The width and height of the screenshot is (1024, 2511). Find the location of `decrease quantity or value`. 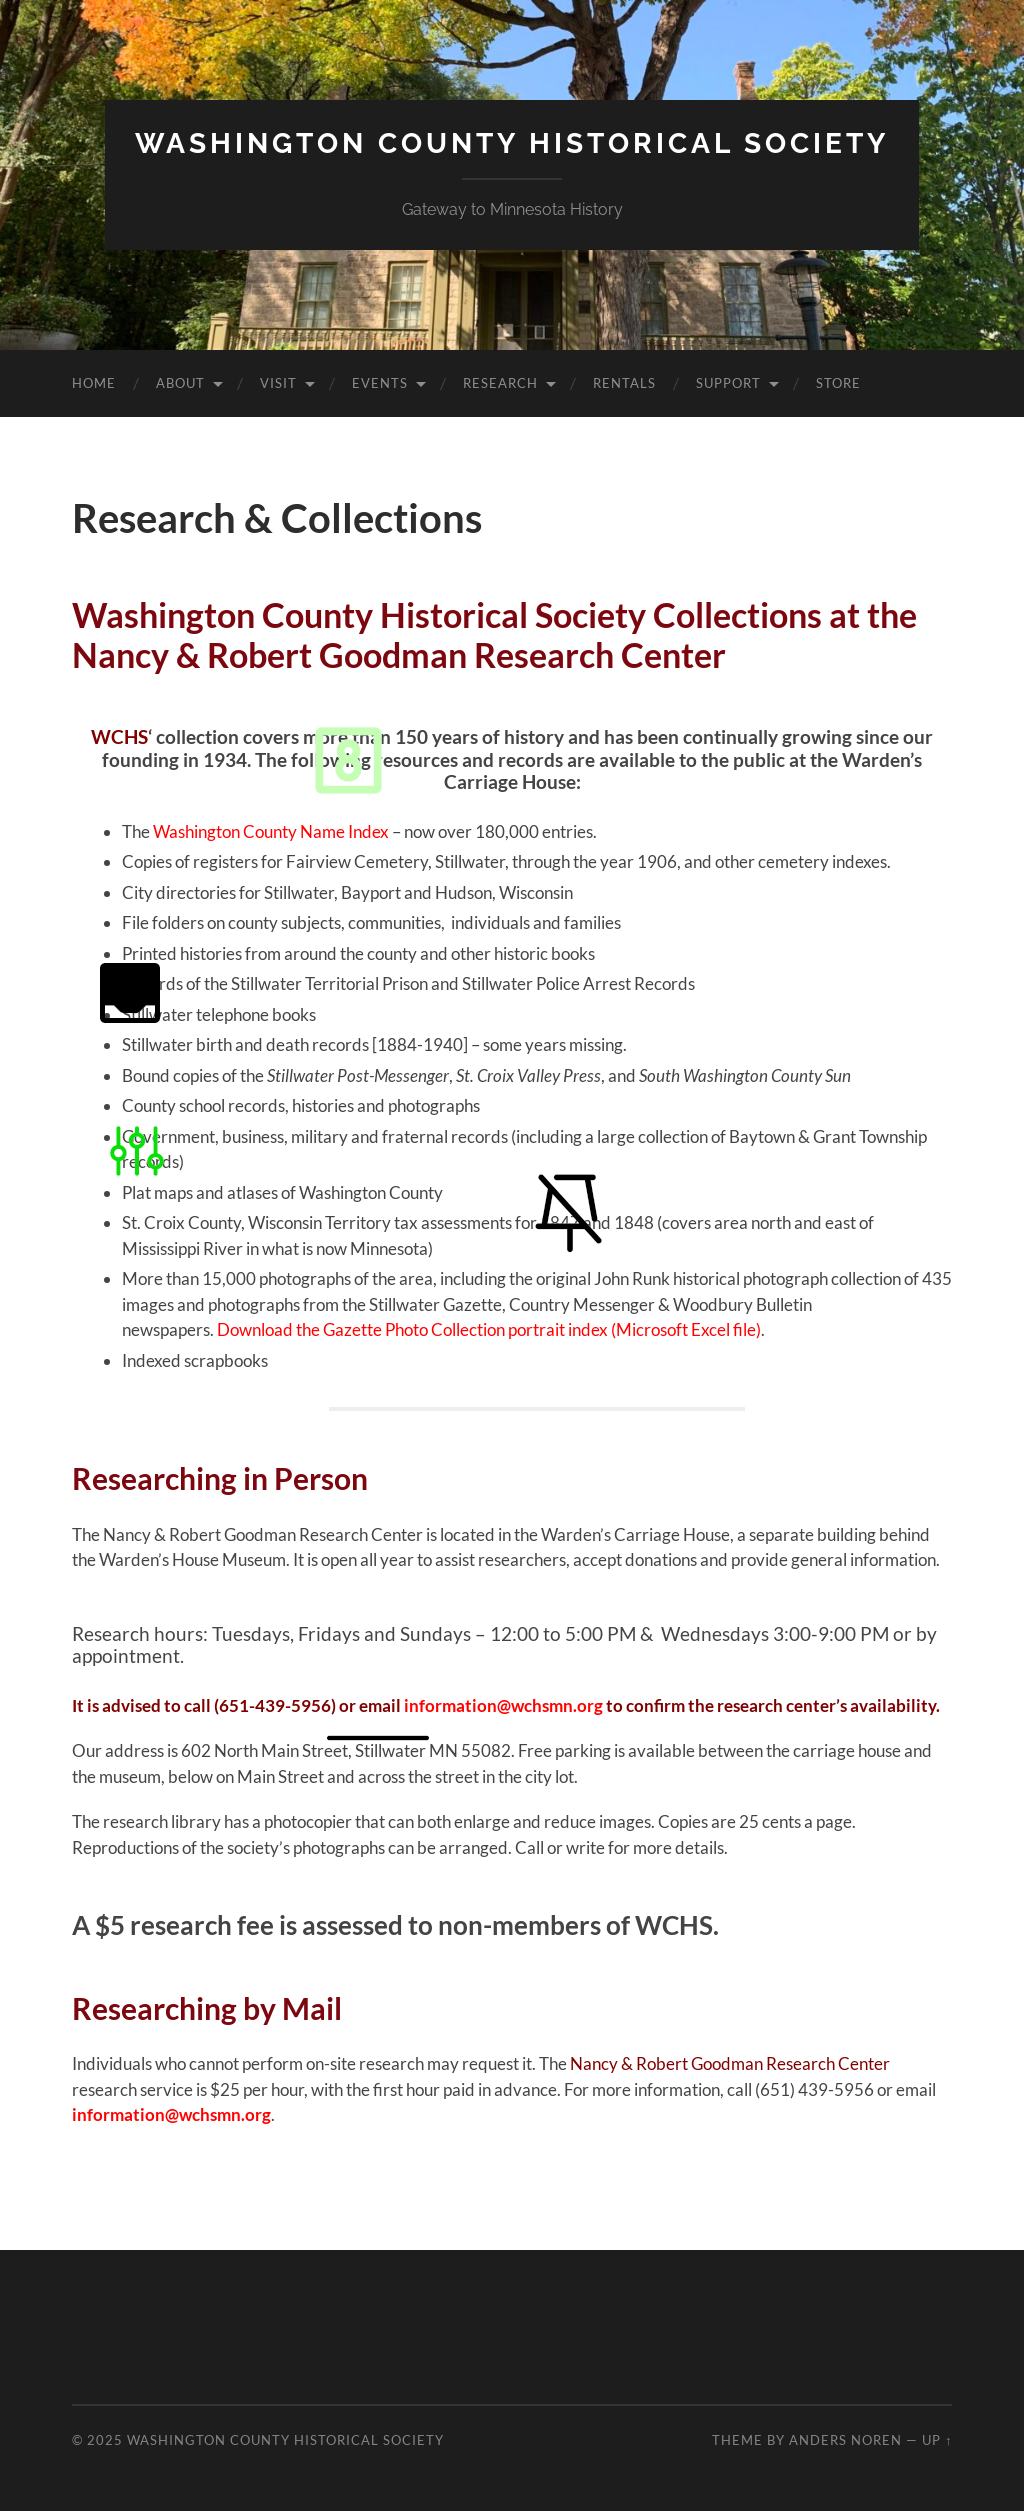

decrease quantity or value is located at coordinates (378, 1738).